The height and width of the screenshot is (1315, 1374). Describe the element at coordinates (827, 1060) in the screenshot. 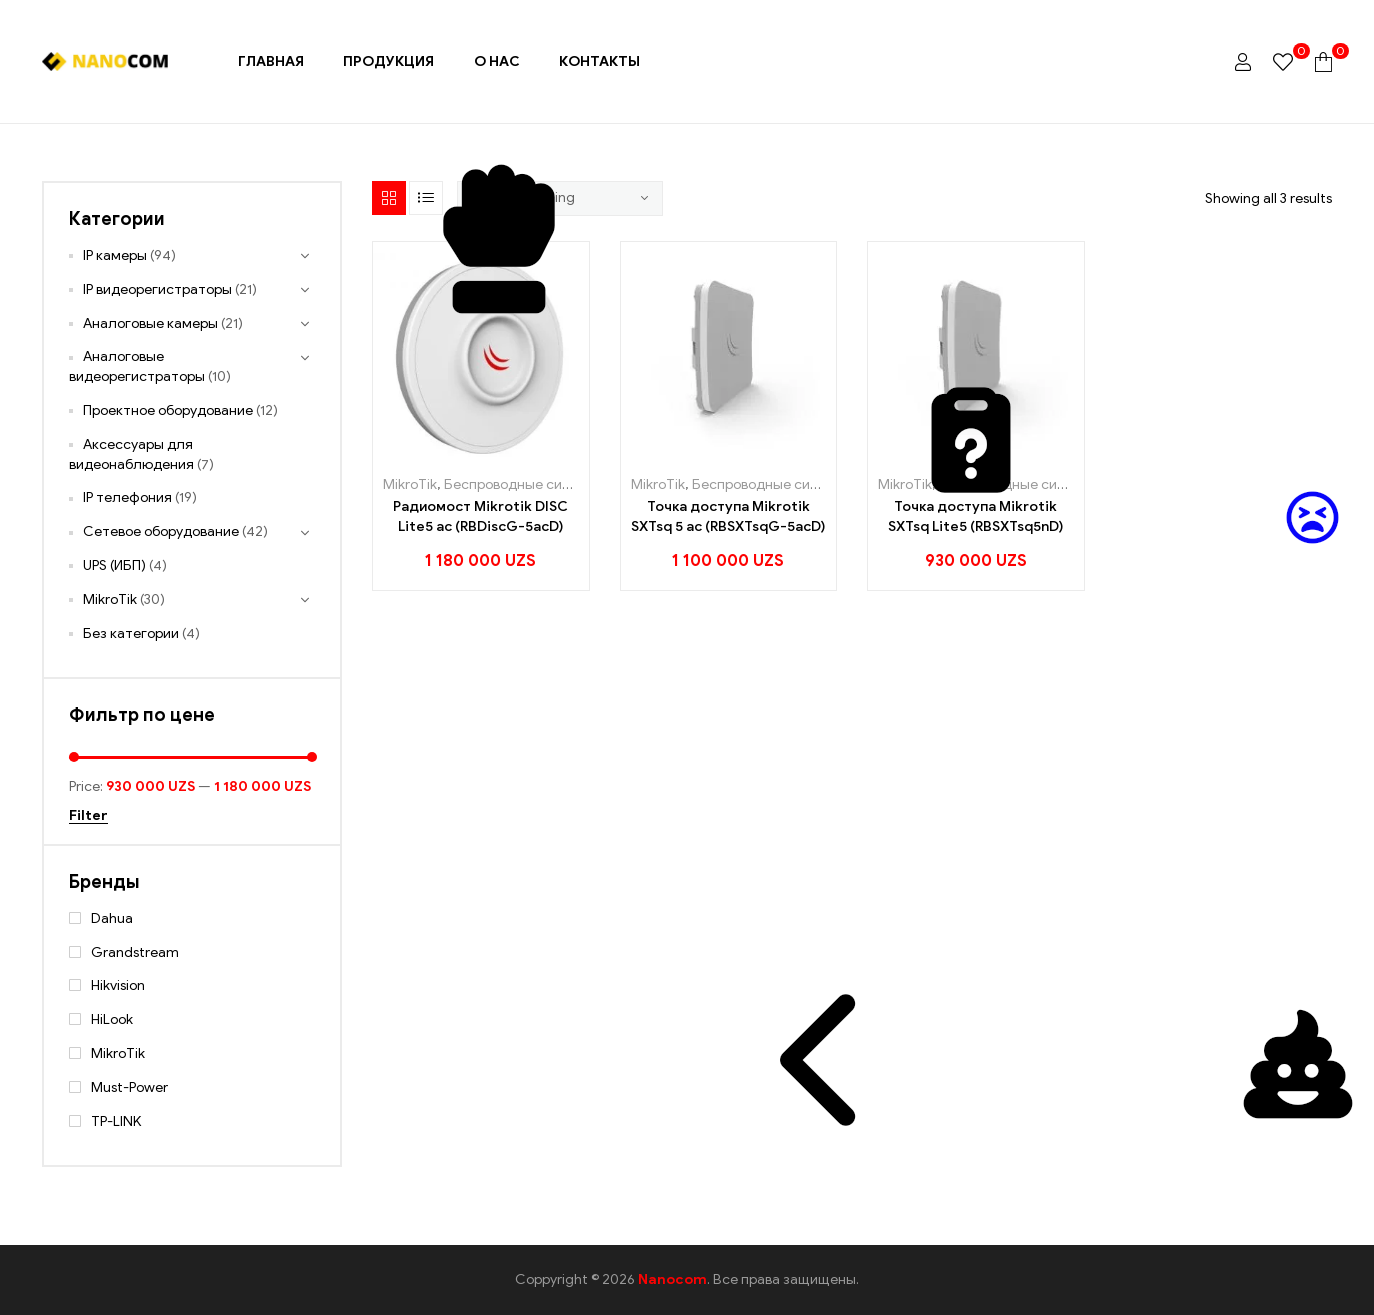

I see `go back to the previous screen` at that location.